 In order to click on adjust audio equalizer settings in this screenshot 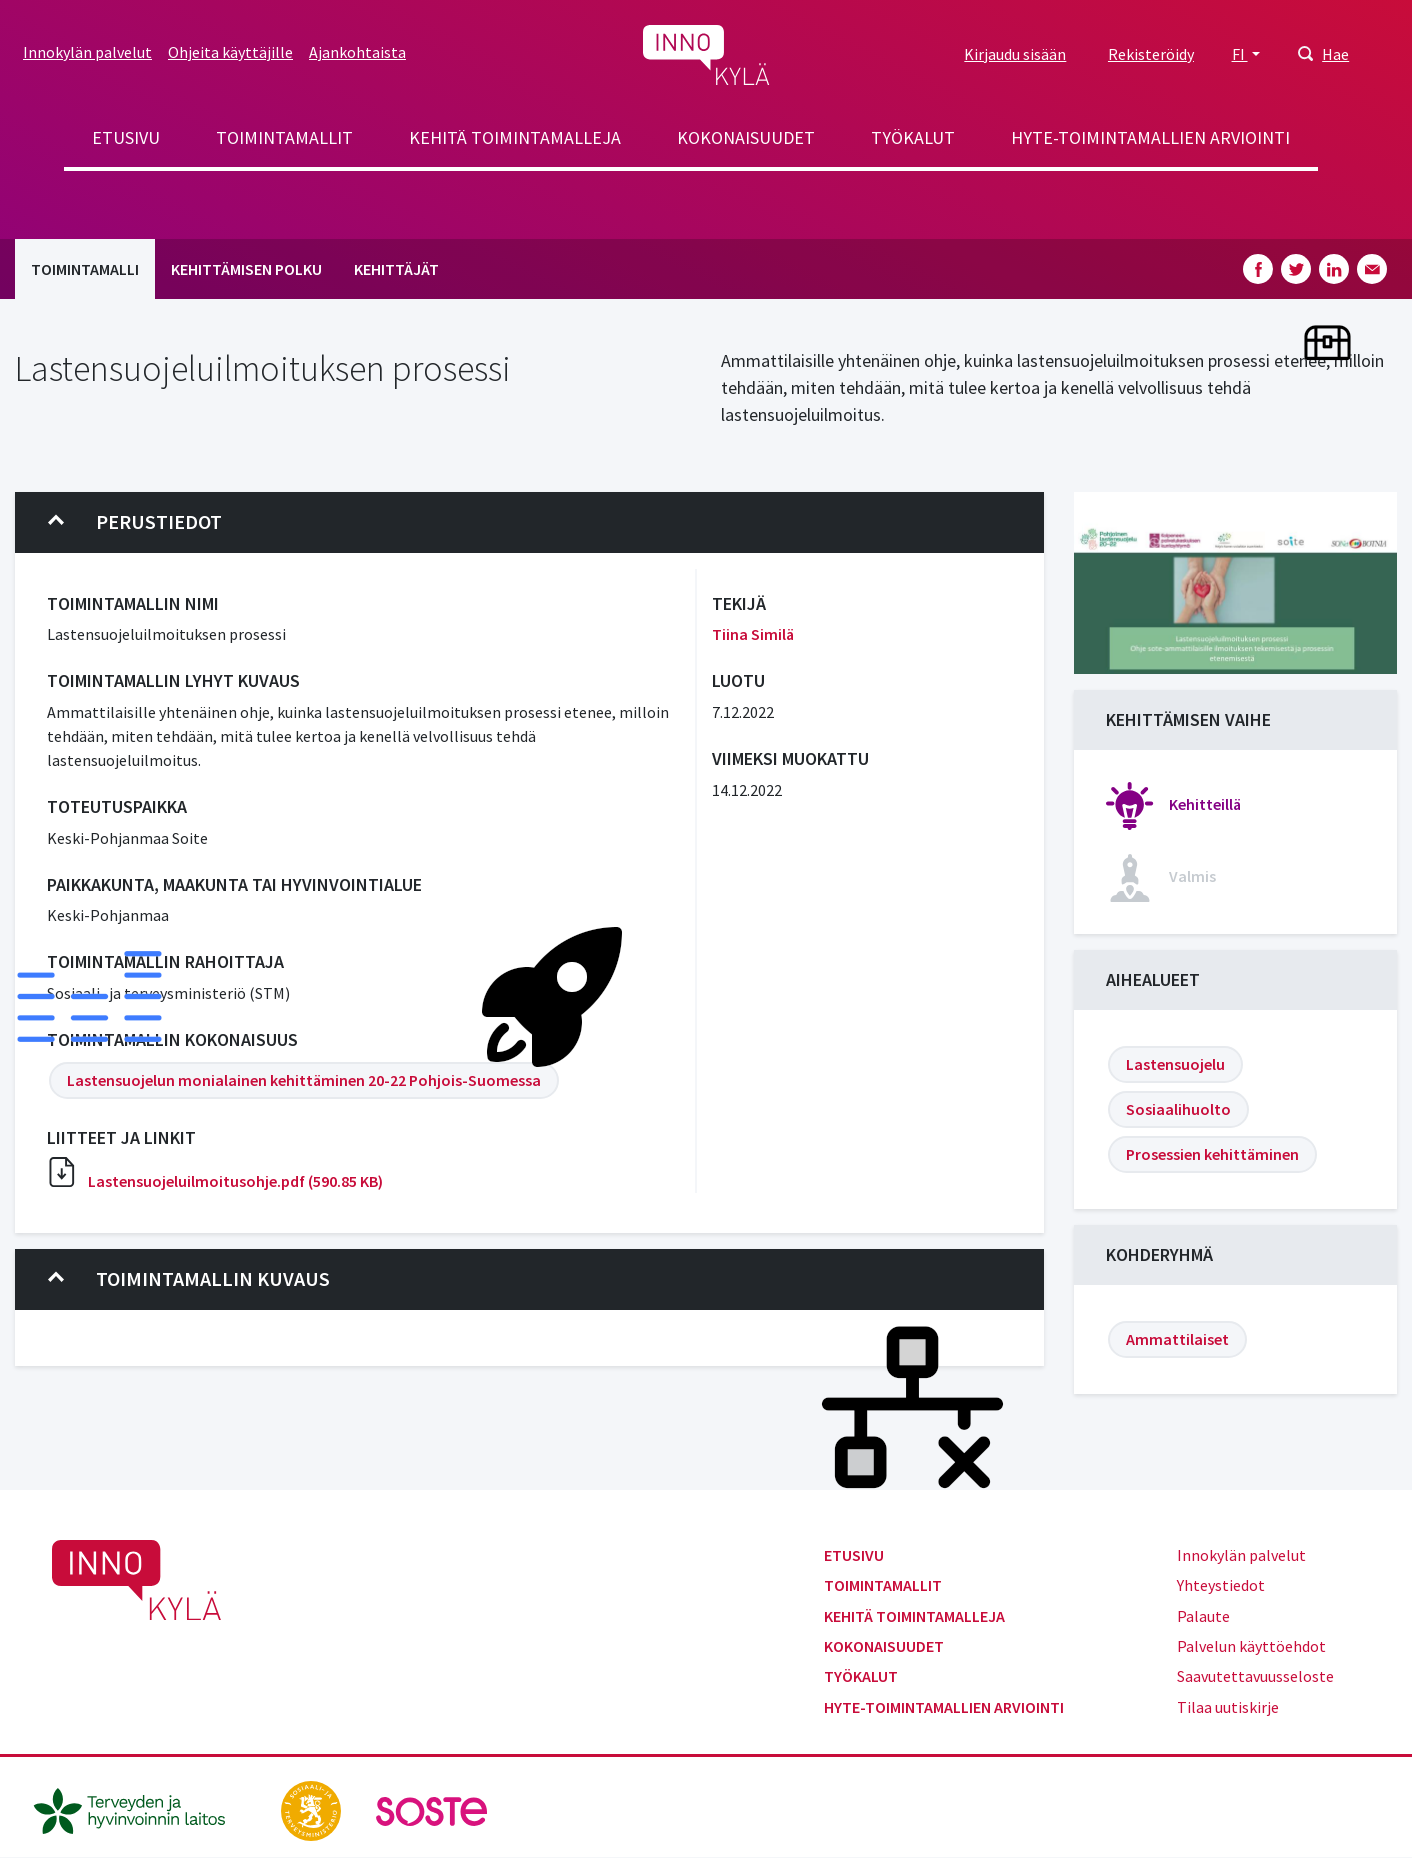, I will do `click(89, 996)`.